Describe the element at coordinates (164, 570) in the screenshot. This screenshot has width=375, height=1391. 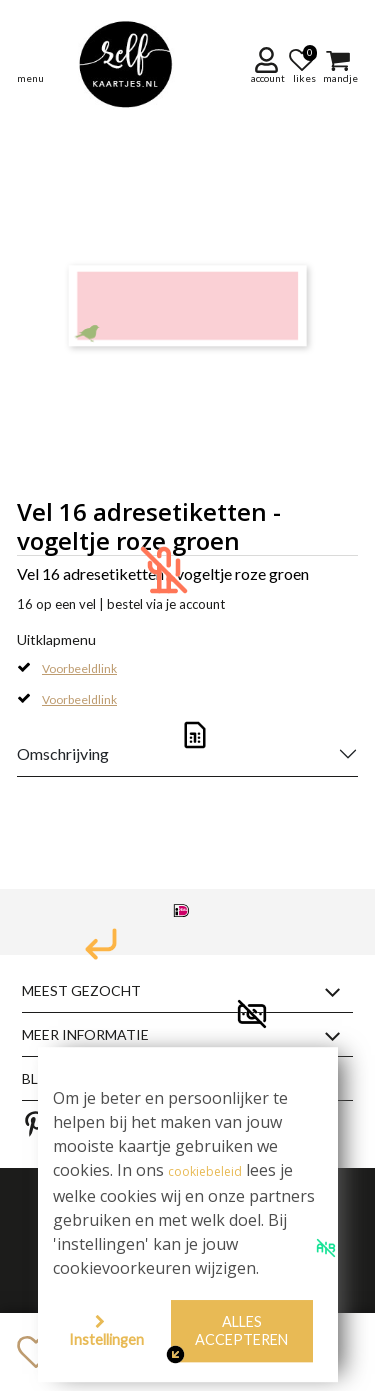
I see `disable desert or arid climate mode` at that location.